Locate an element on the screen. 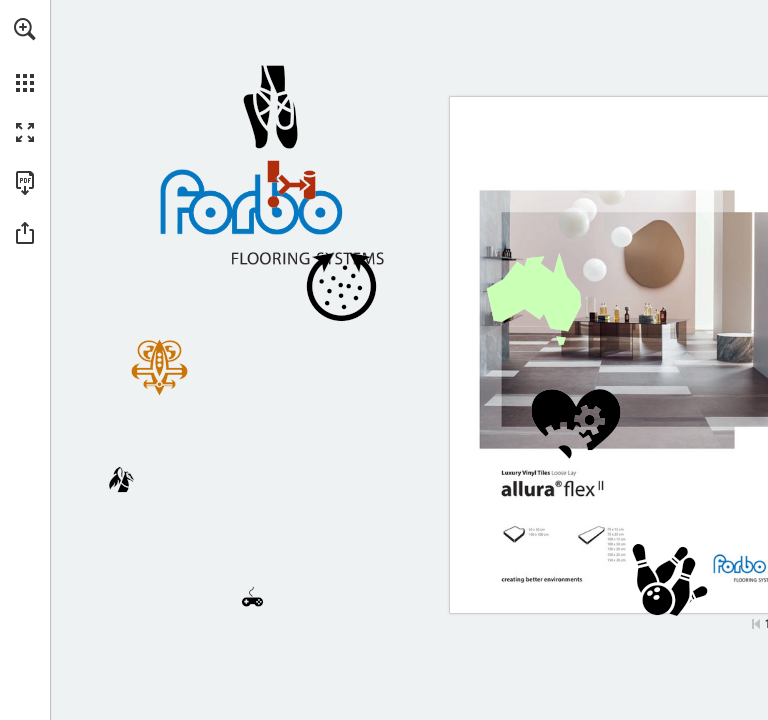 This screenshot has width=768, height=720. open the crafting menu is located at coordinates (292, 185).